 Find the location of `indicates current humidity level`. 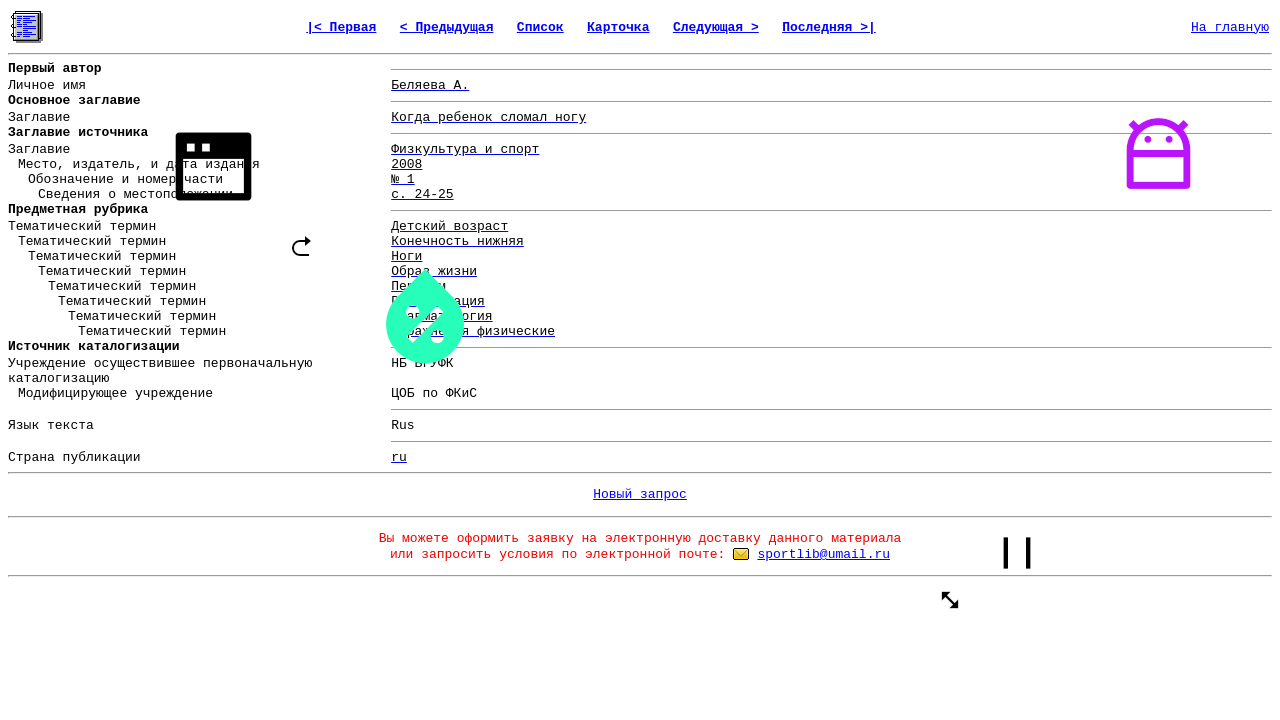

indicates current humidity level is located at coordinates (425, 320).